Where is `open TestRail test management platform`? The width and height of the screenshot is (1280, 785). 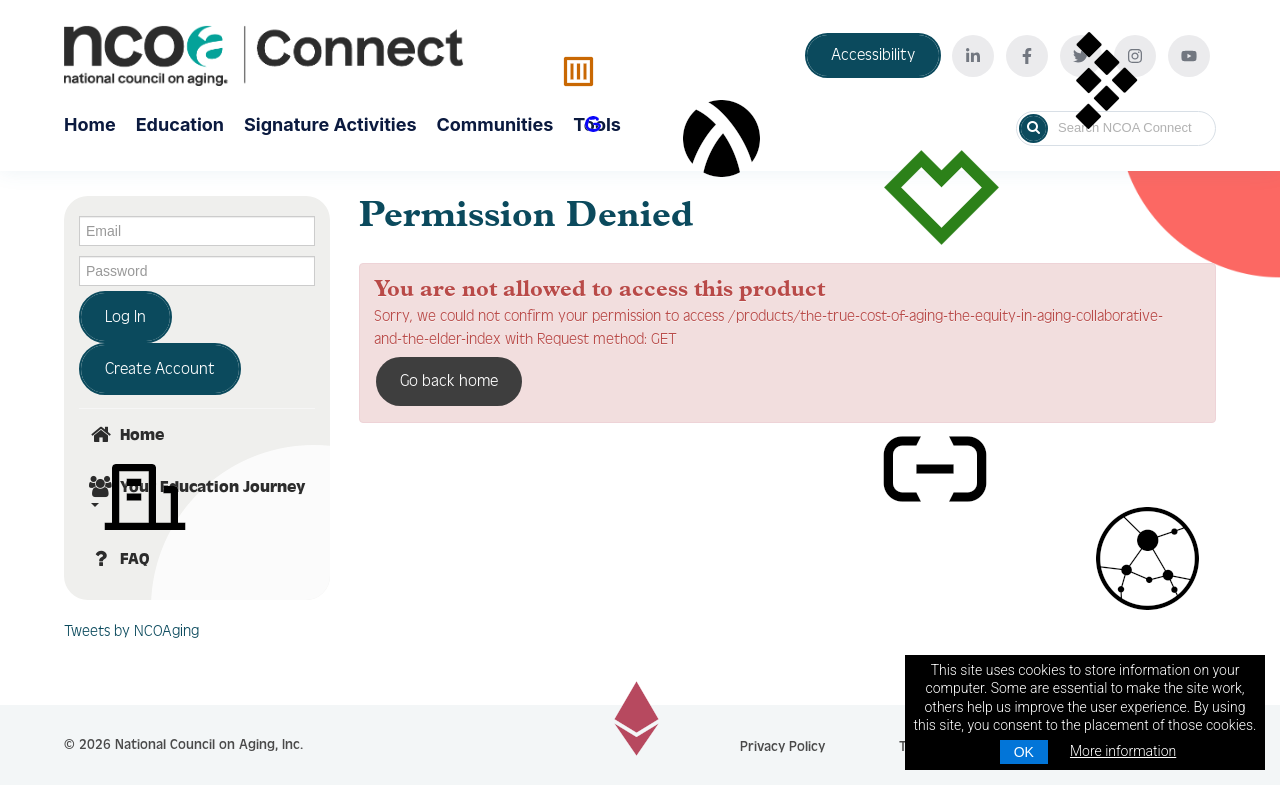
open TestRail test management platform is located at coordinates (1106, 80).